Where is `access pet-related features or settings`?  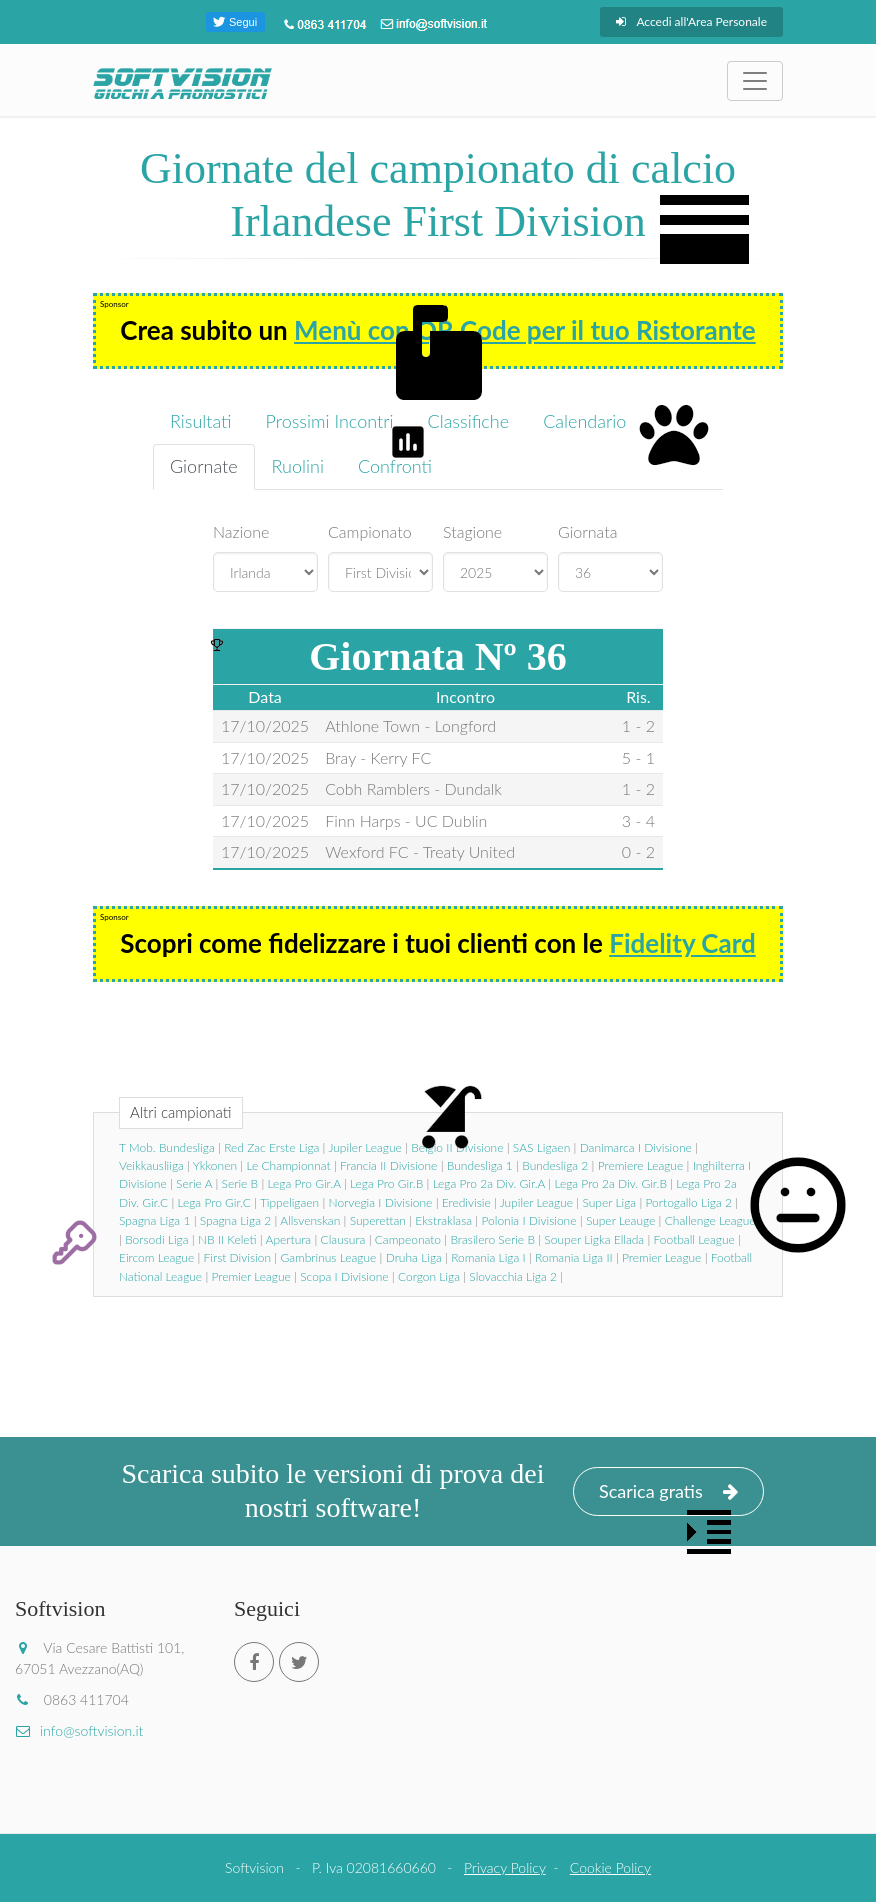
access pet-related features or settings is located at coordinates (674, 435).